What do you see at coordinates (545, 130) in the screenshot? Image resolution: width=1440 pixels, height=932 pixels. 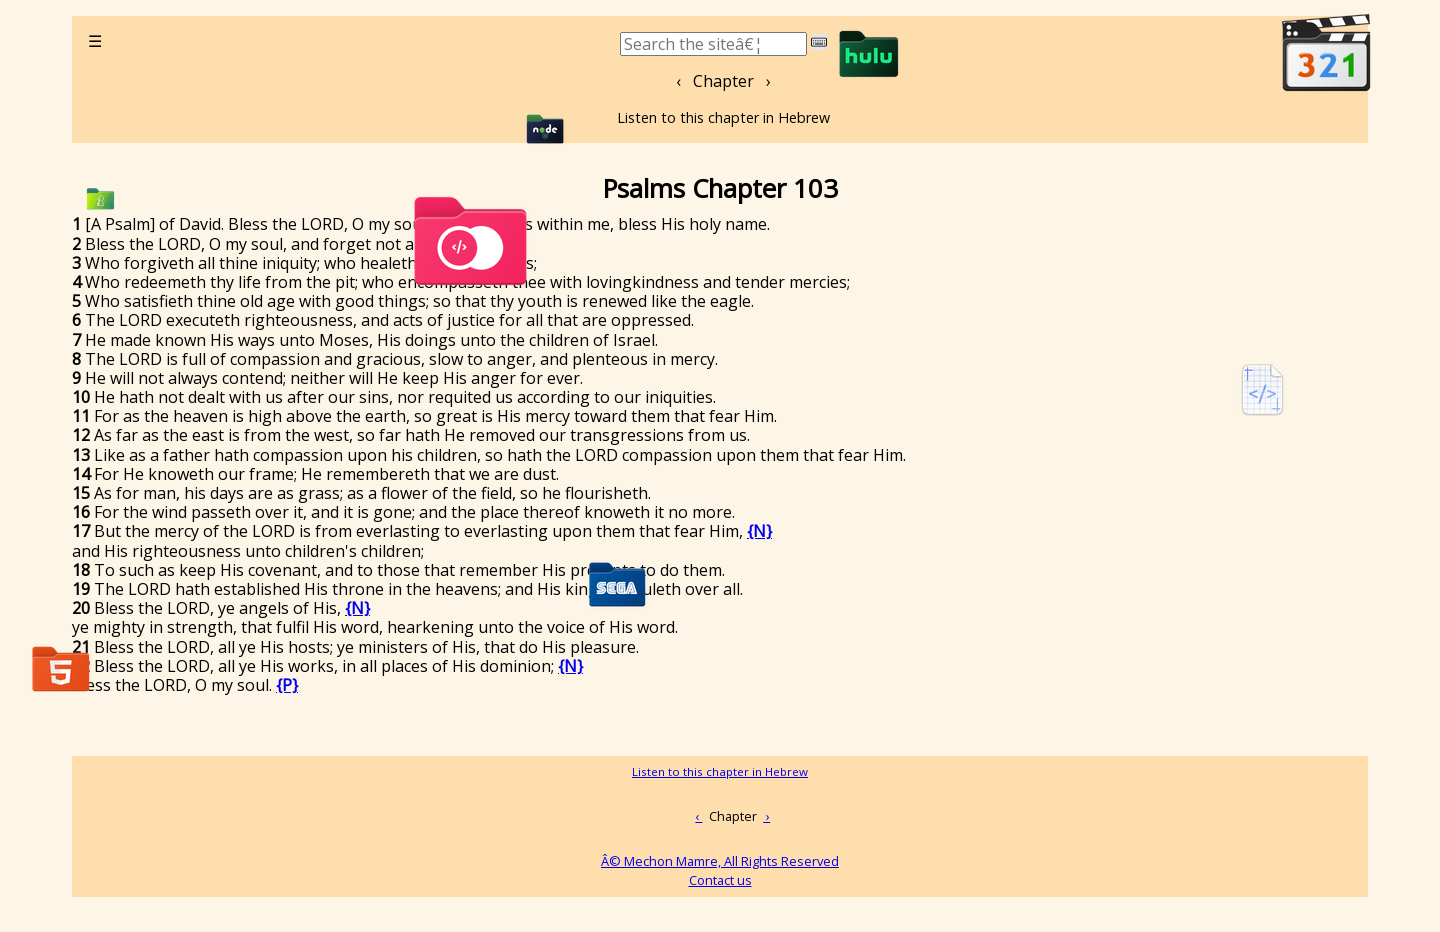 I see `open folder containing node.js project files` at bounding box center [545, 130].